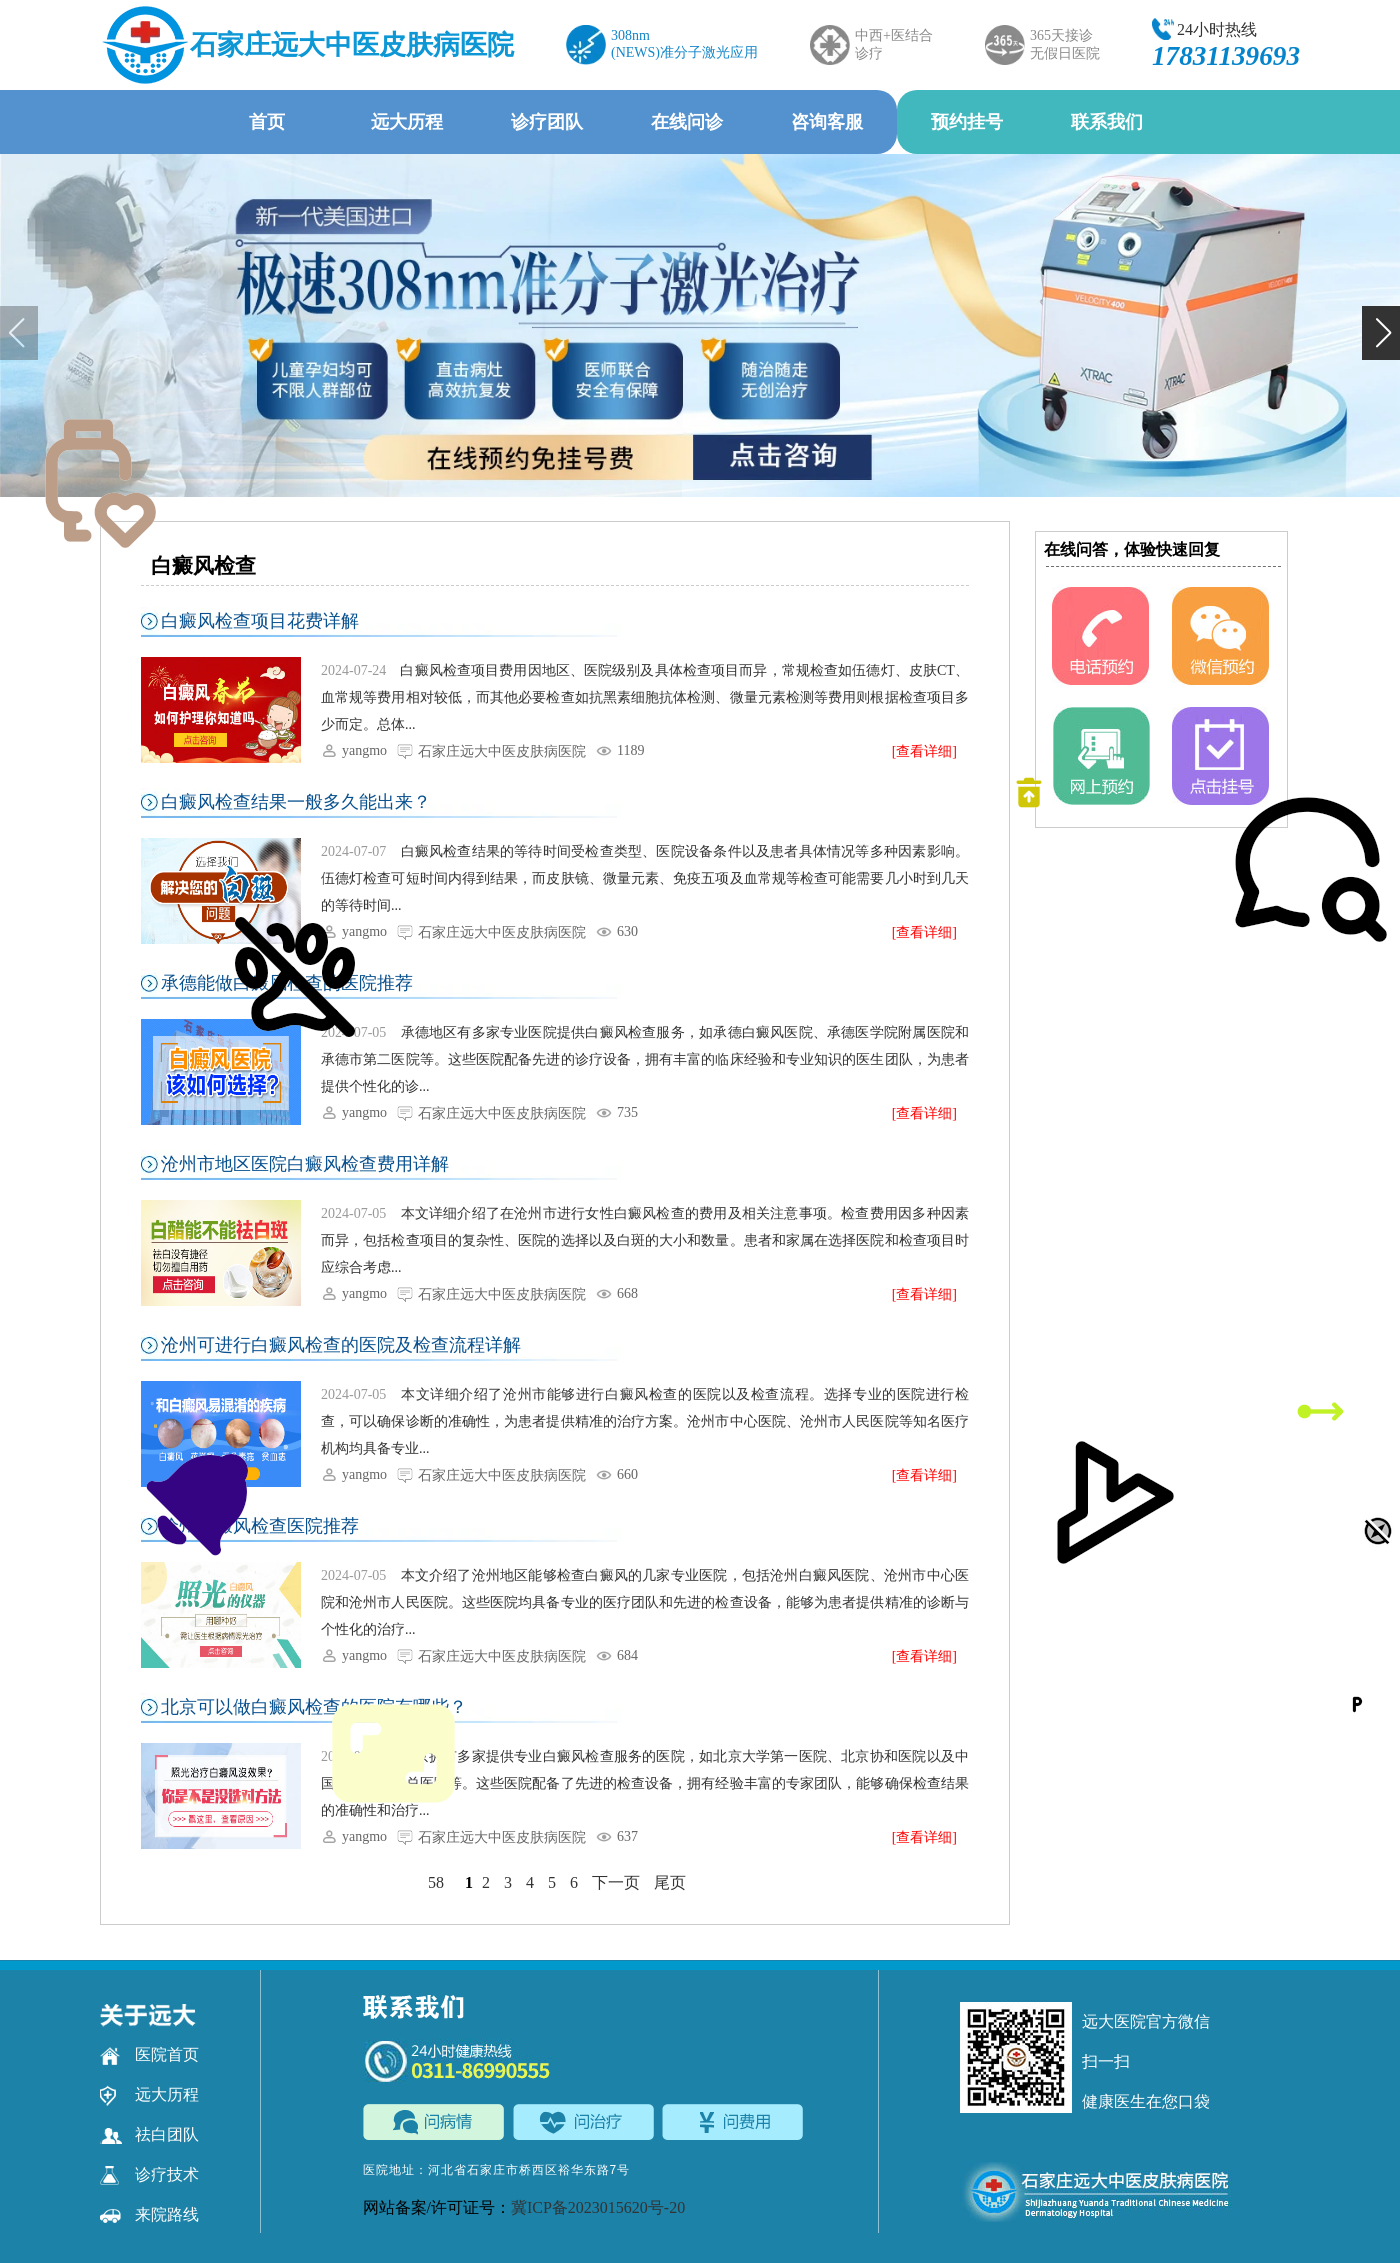 The image size is (1400, 2263). What do you see at coordinates (1307, 862) in the screenshot?
I see `search through your messages` at bounding box center [1307, 862].